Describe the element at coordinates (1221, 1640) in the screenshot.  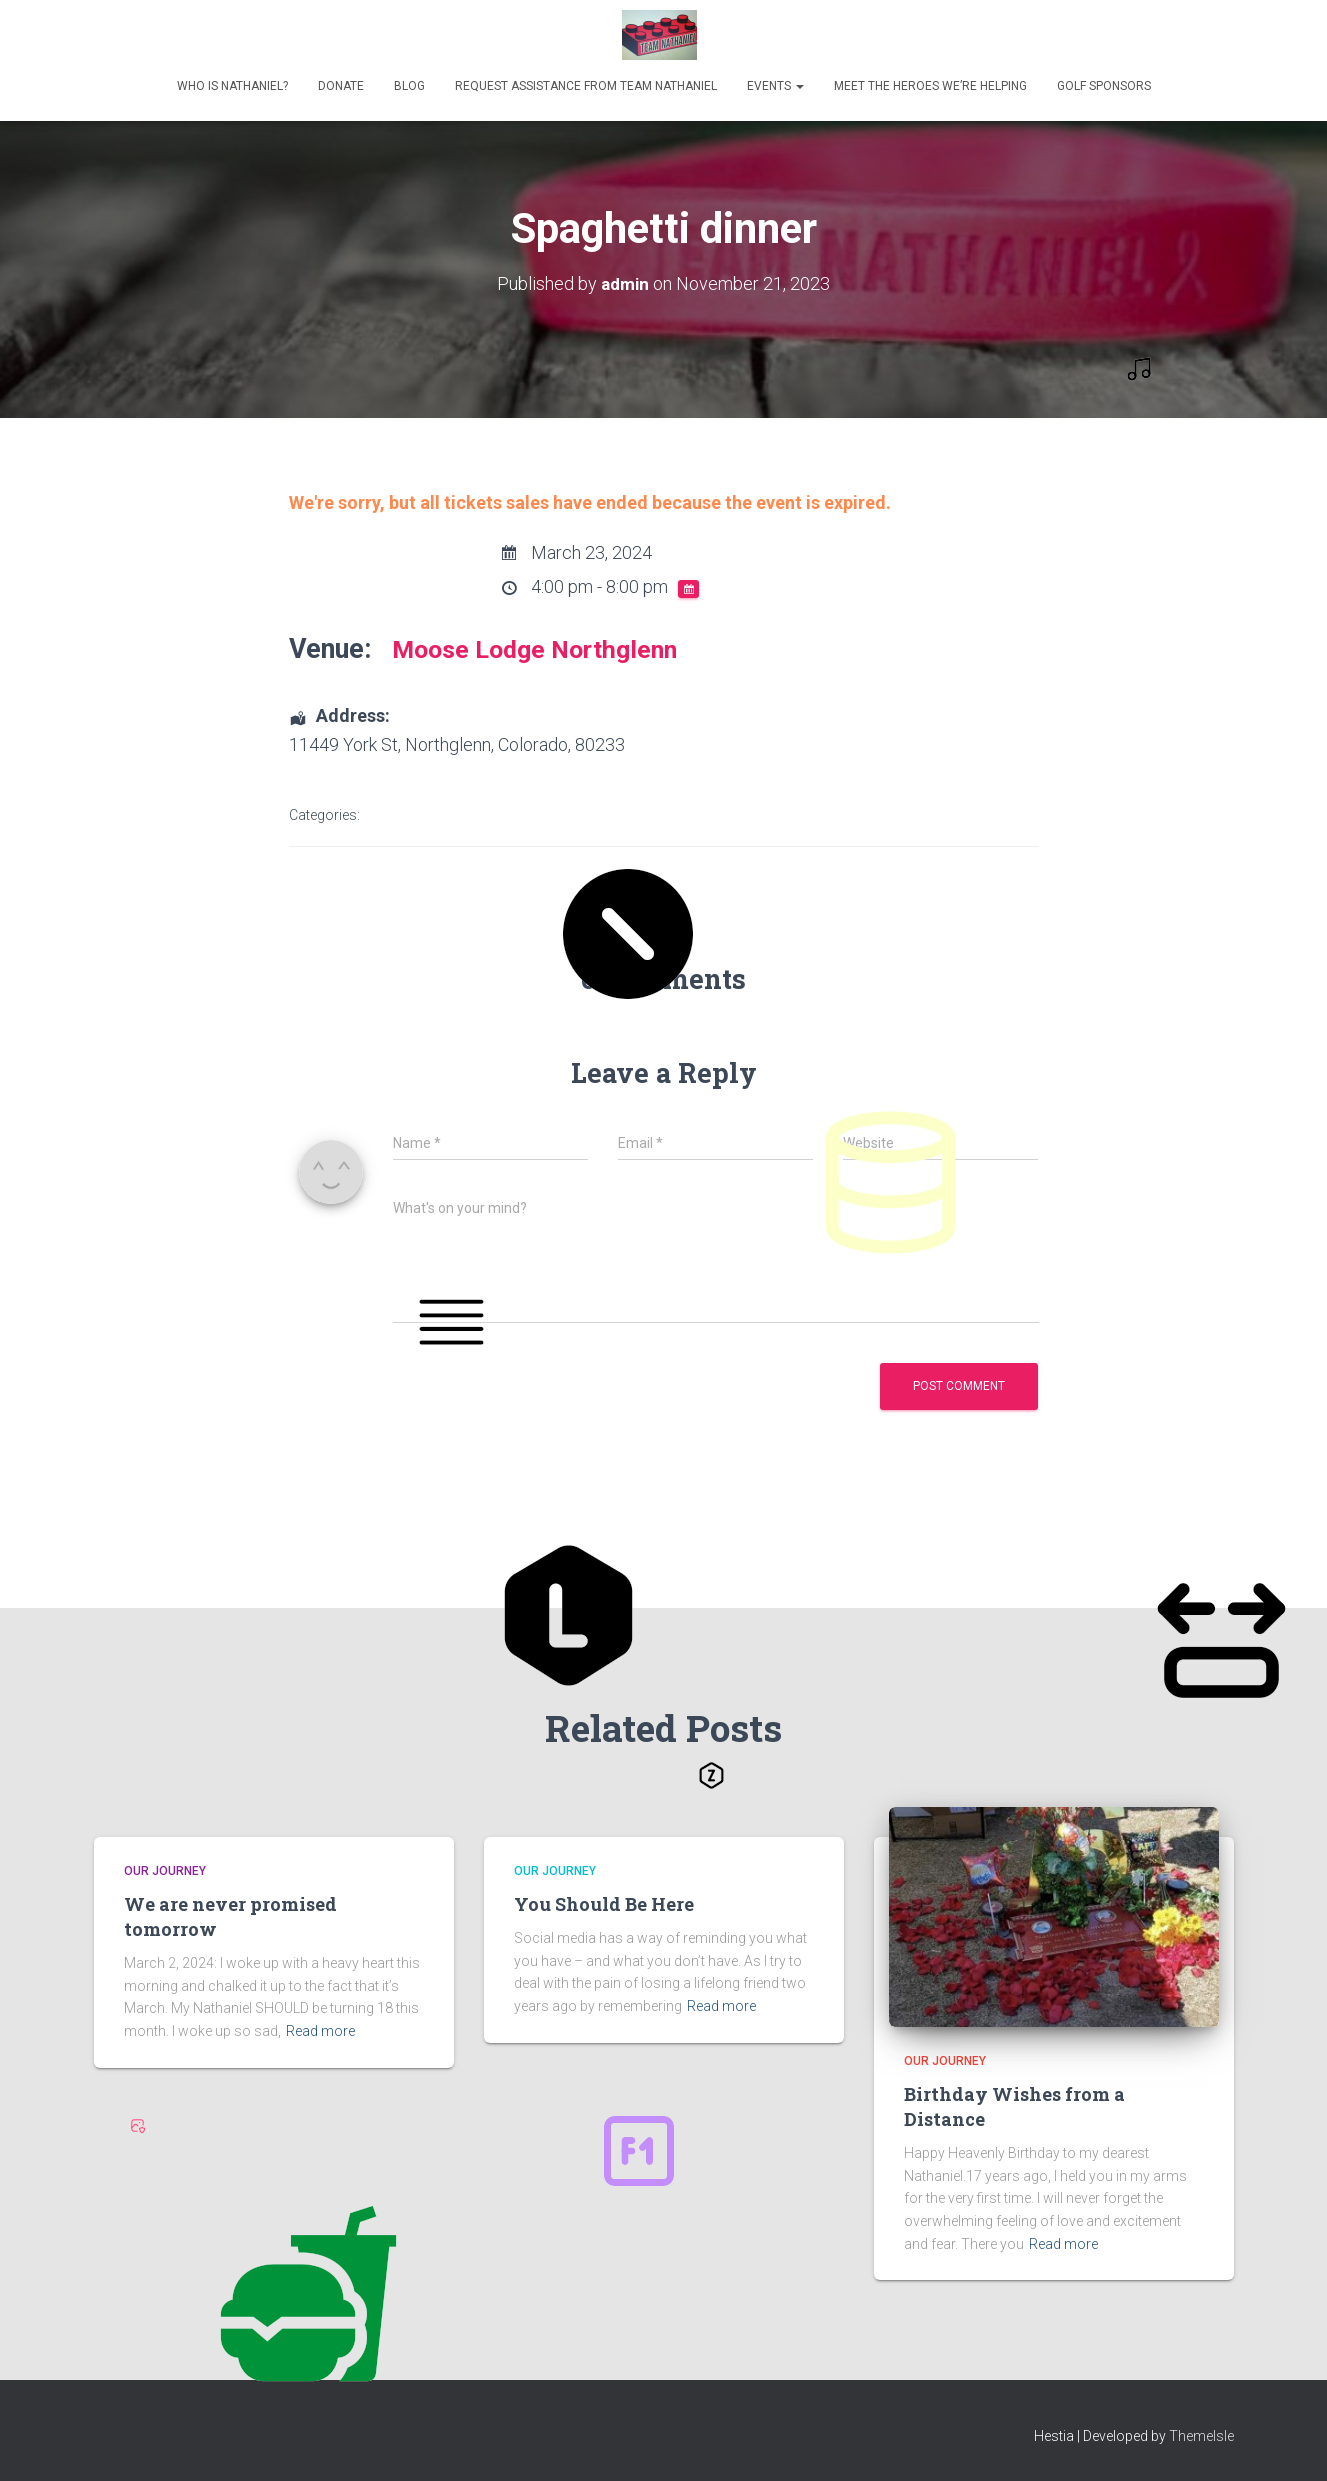
I see `auto-resize content to fit container` at that location.